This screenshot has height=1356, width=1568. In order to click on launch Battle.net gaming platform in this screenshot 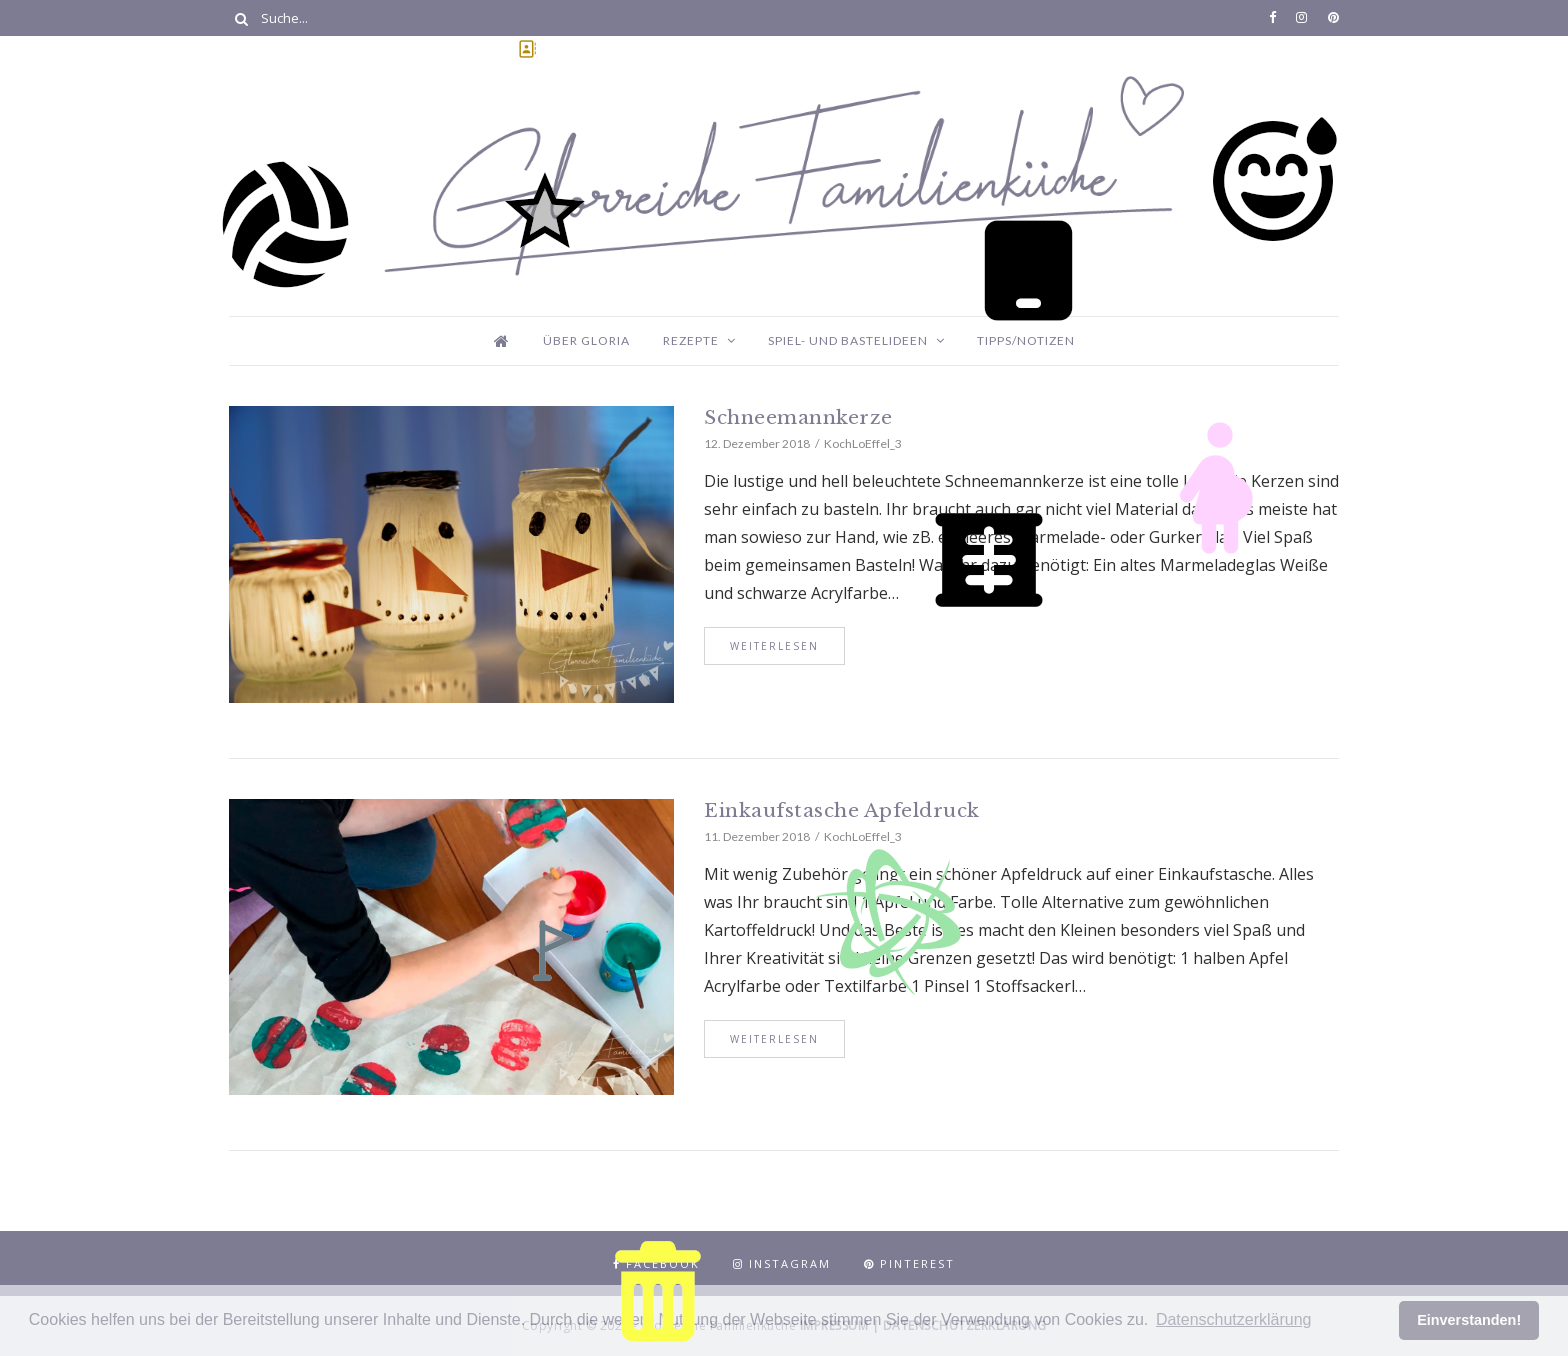, I will do `click(888, 922)`.